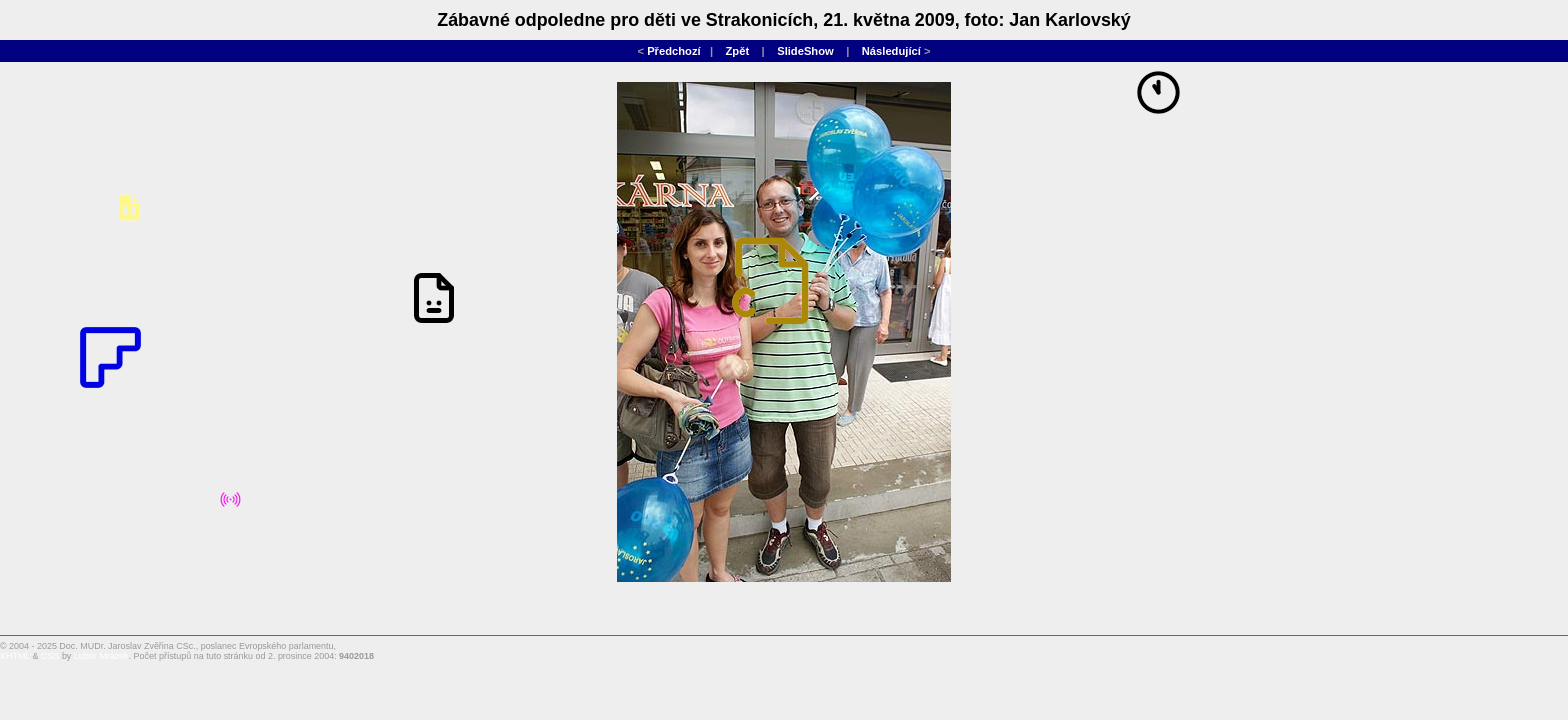 The width and height of the screenshot is (1568, 720). I want to click on view source code file, so click(129, 207).